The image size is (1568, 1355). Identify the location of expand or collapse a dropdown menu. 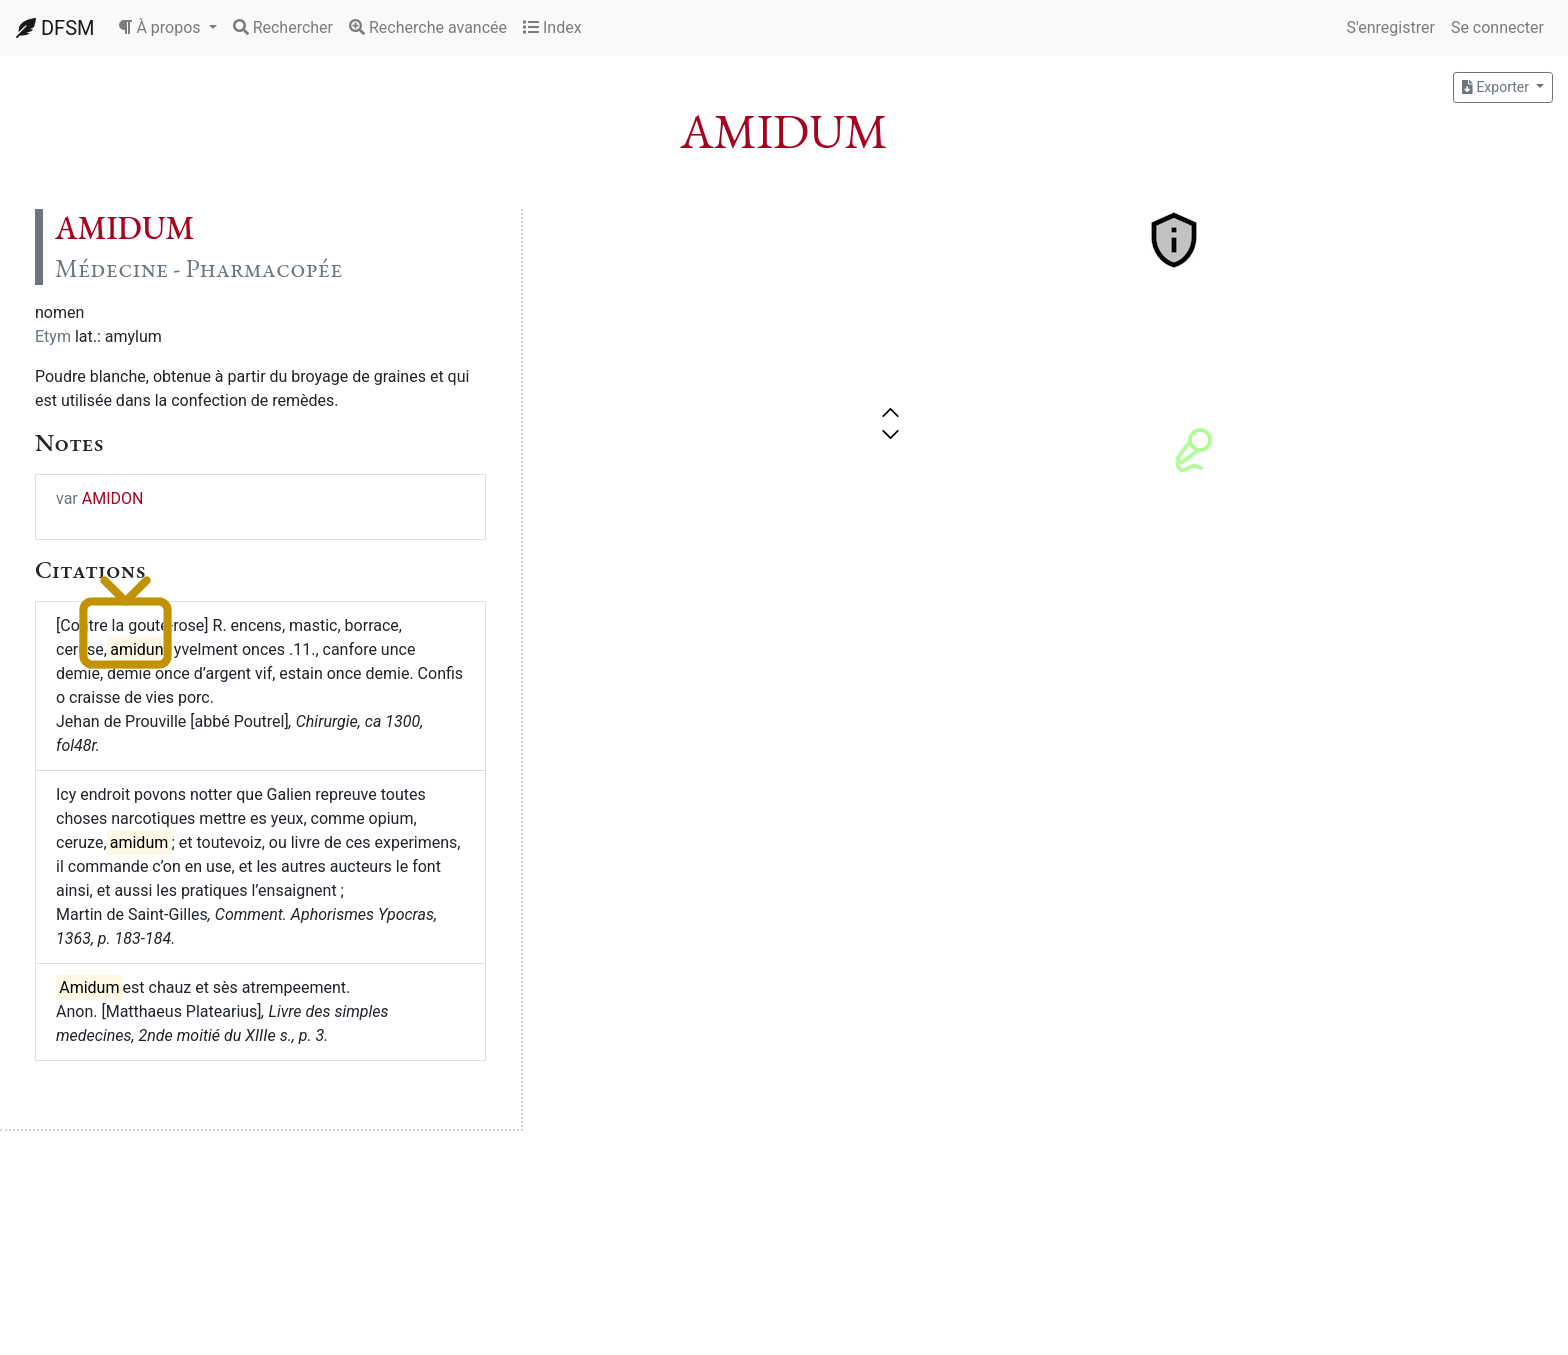
(890, 423).